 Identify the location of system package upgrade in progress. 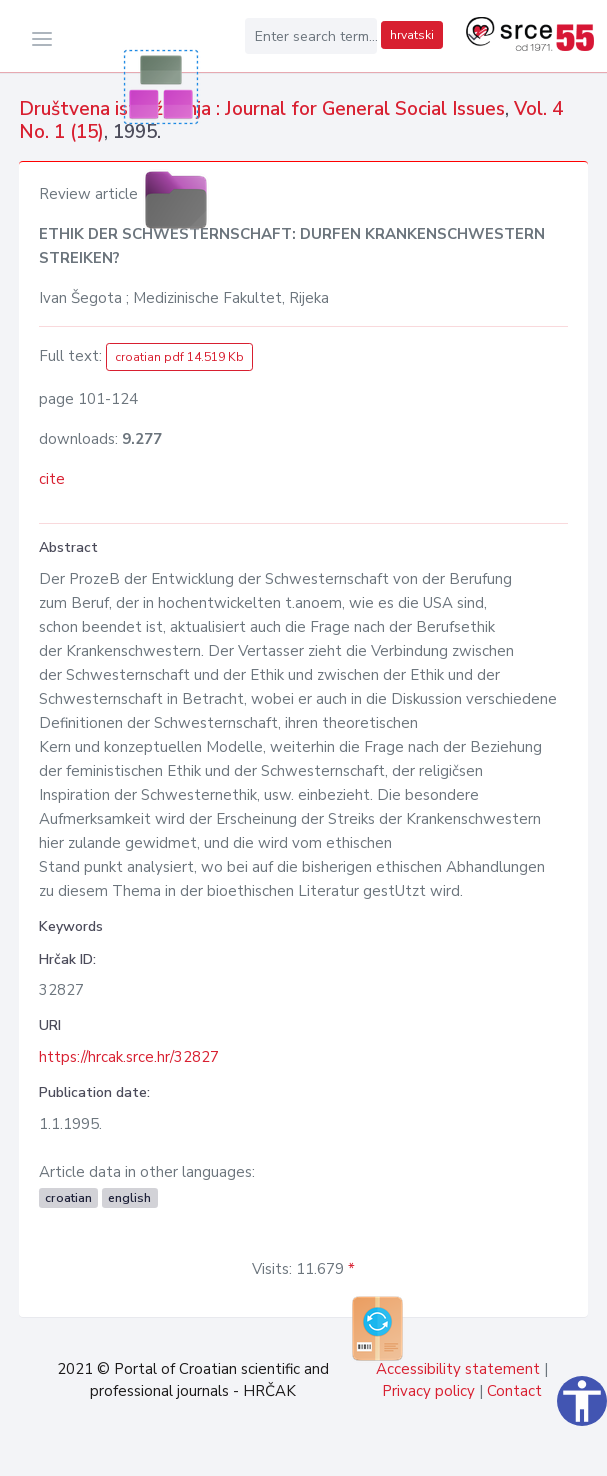
(377, 1328).